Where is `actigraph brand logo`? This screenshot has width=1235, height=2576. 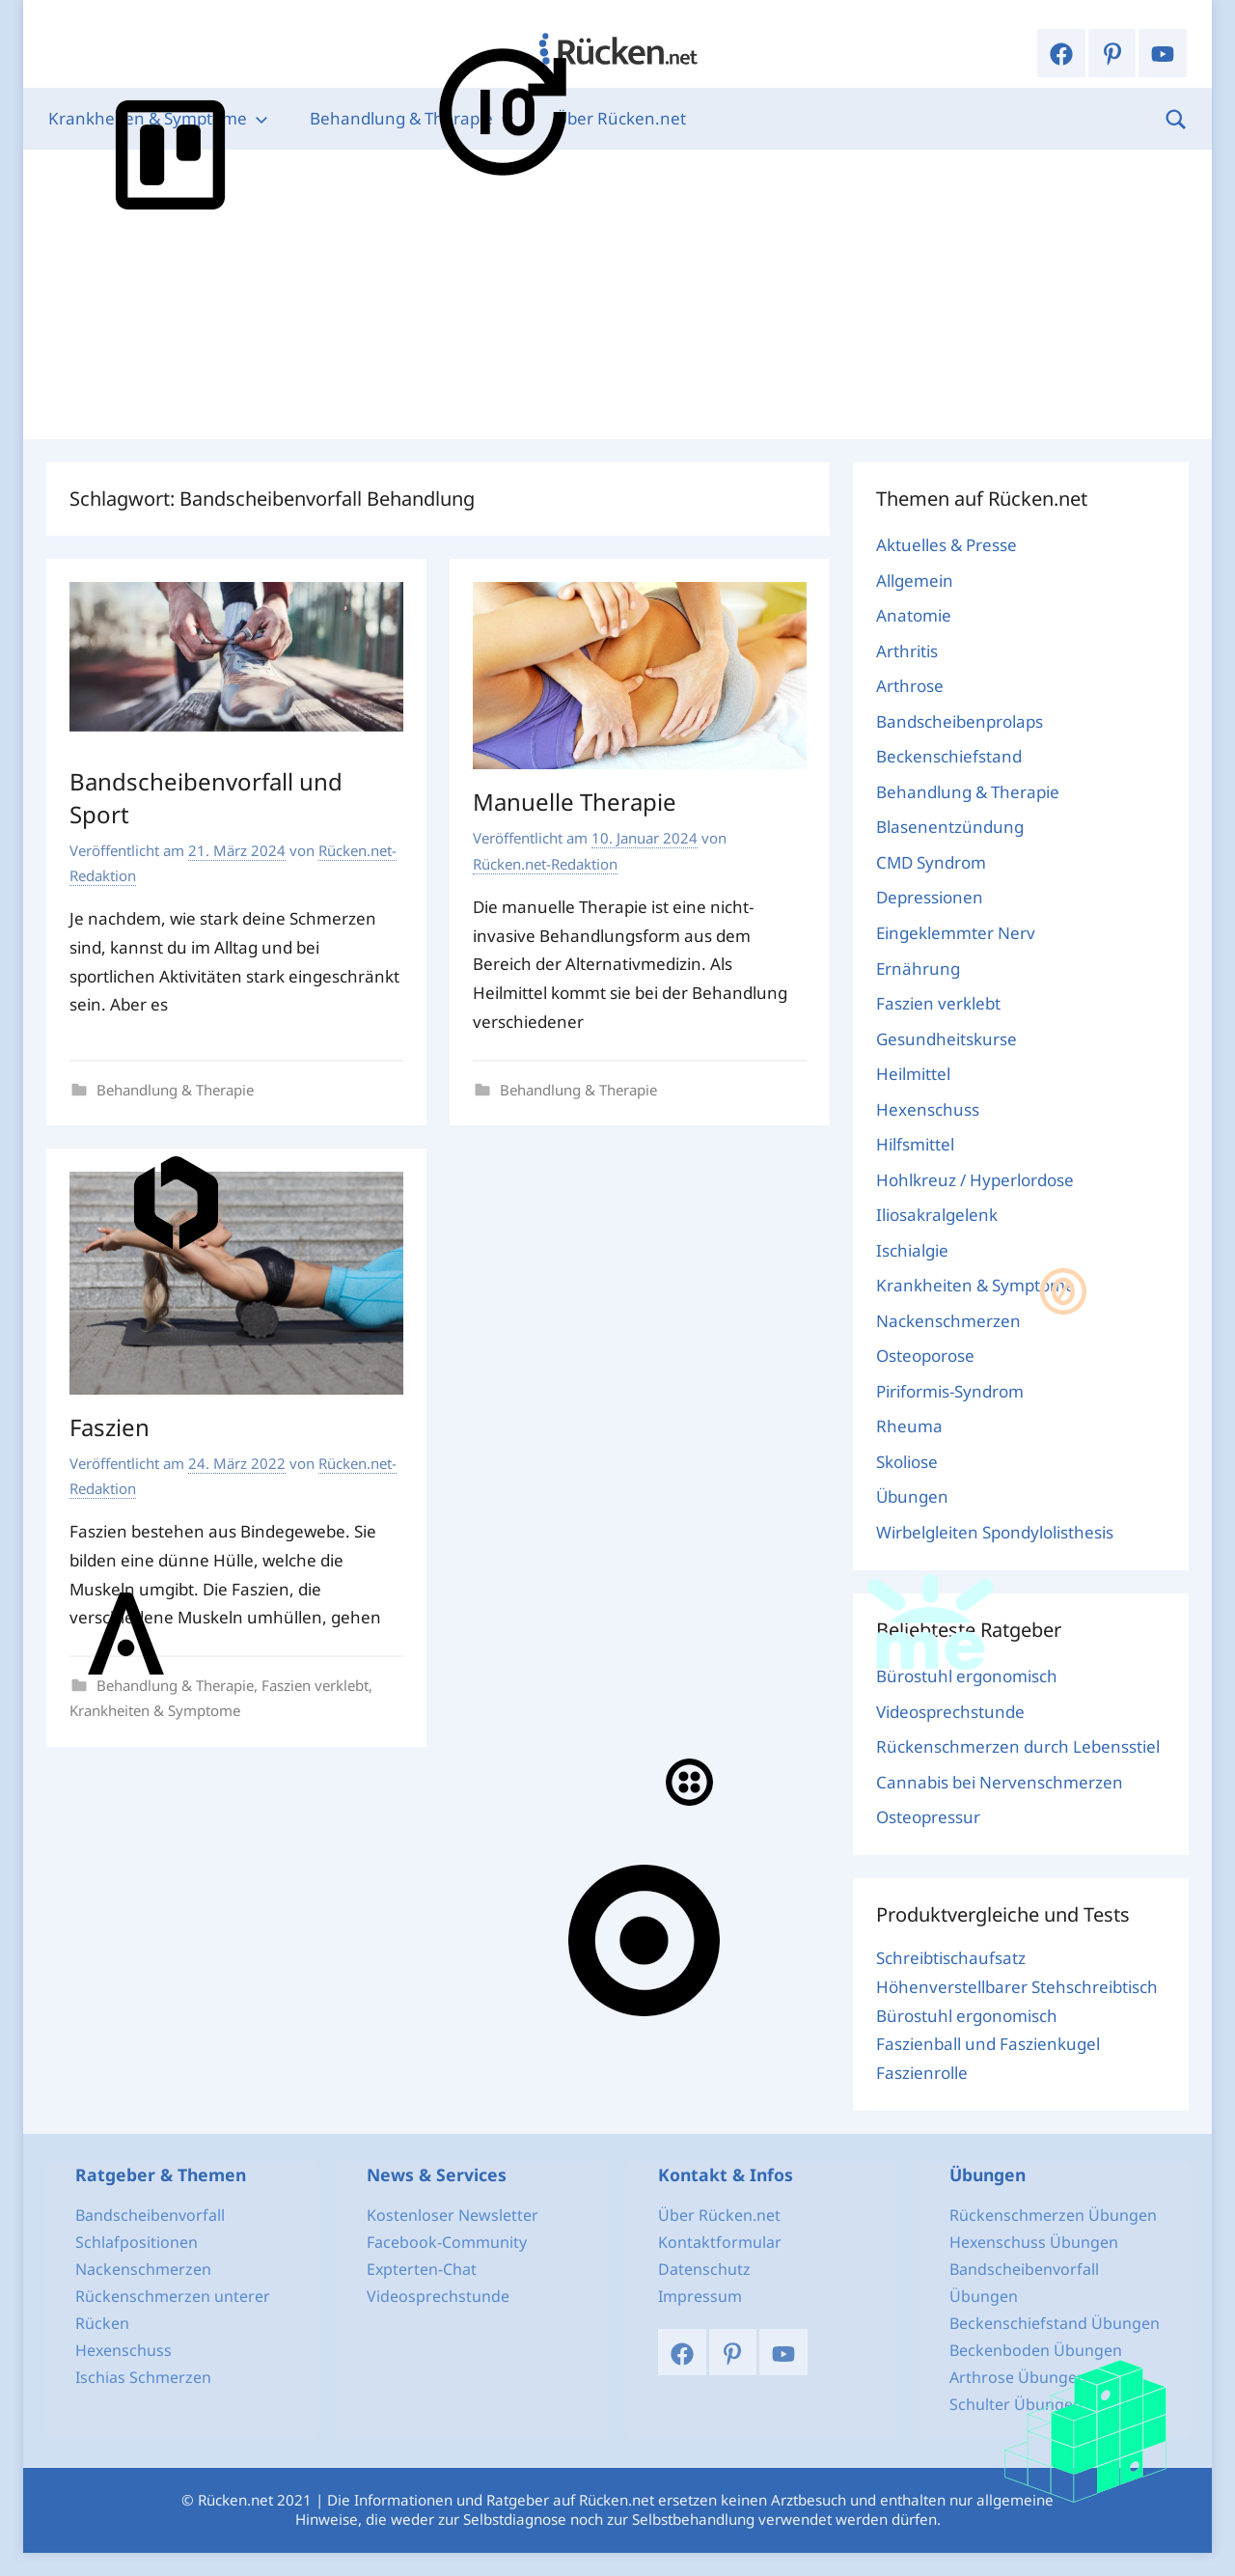
actigraph brand logo is located at coordinates (125, 1633).